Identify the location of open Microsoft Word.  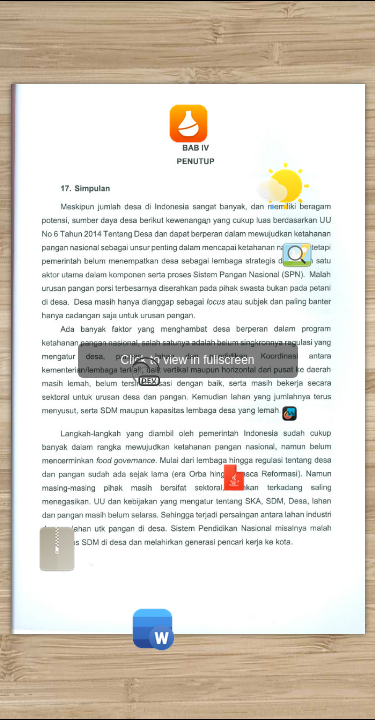
(152, 628).